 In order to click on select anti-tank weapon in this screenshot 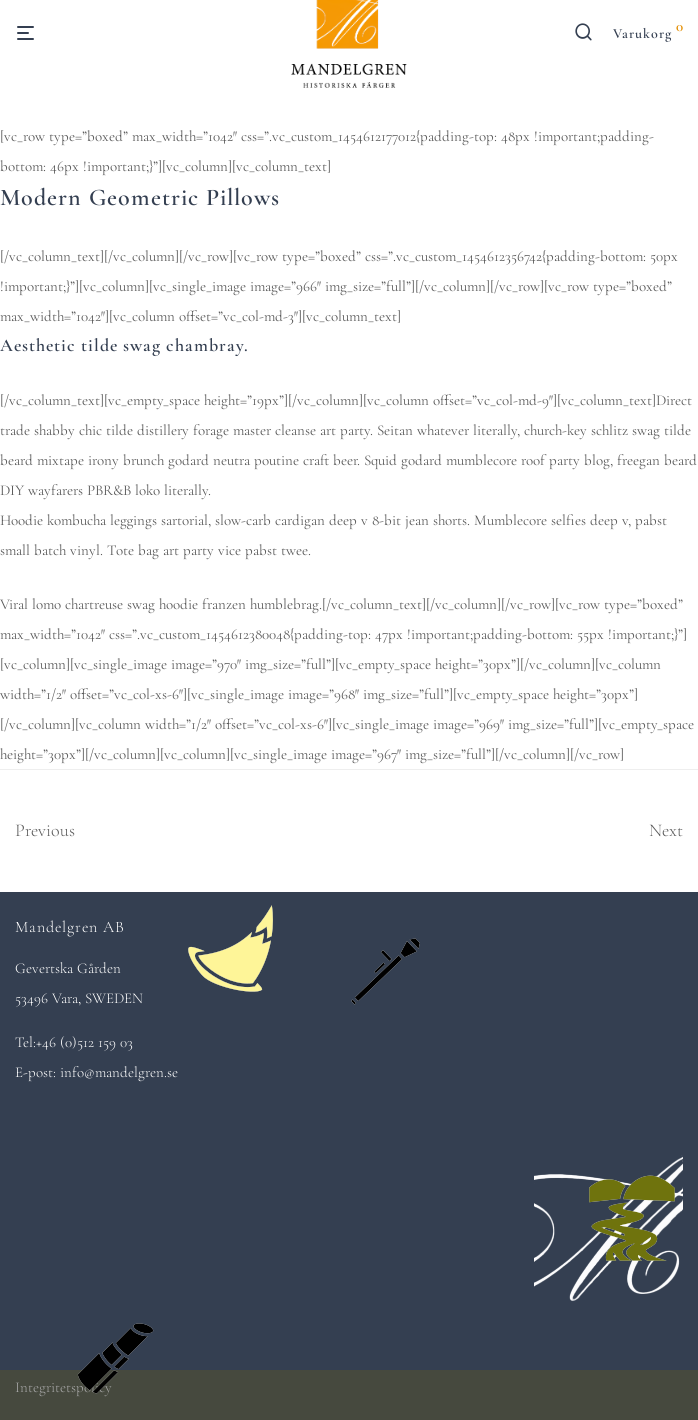, I will do `click(385, 971)`.